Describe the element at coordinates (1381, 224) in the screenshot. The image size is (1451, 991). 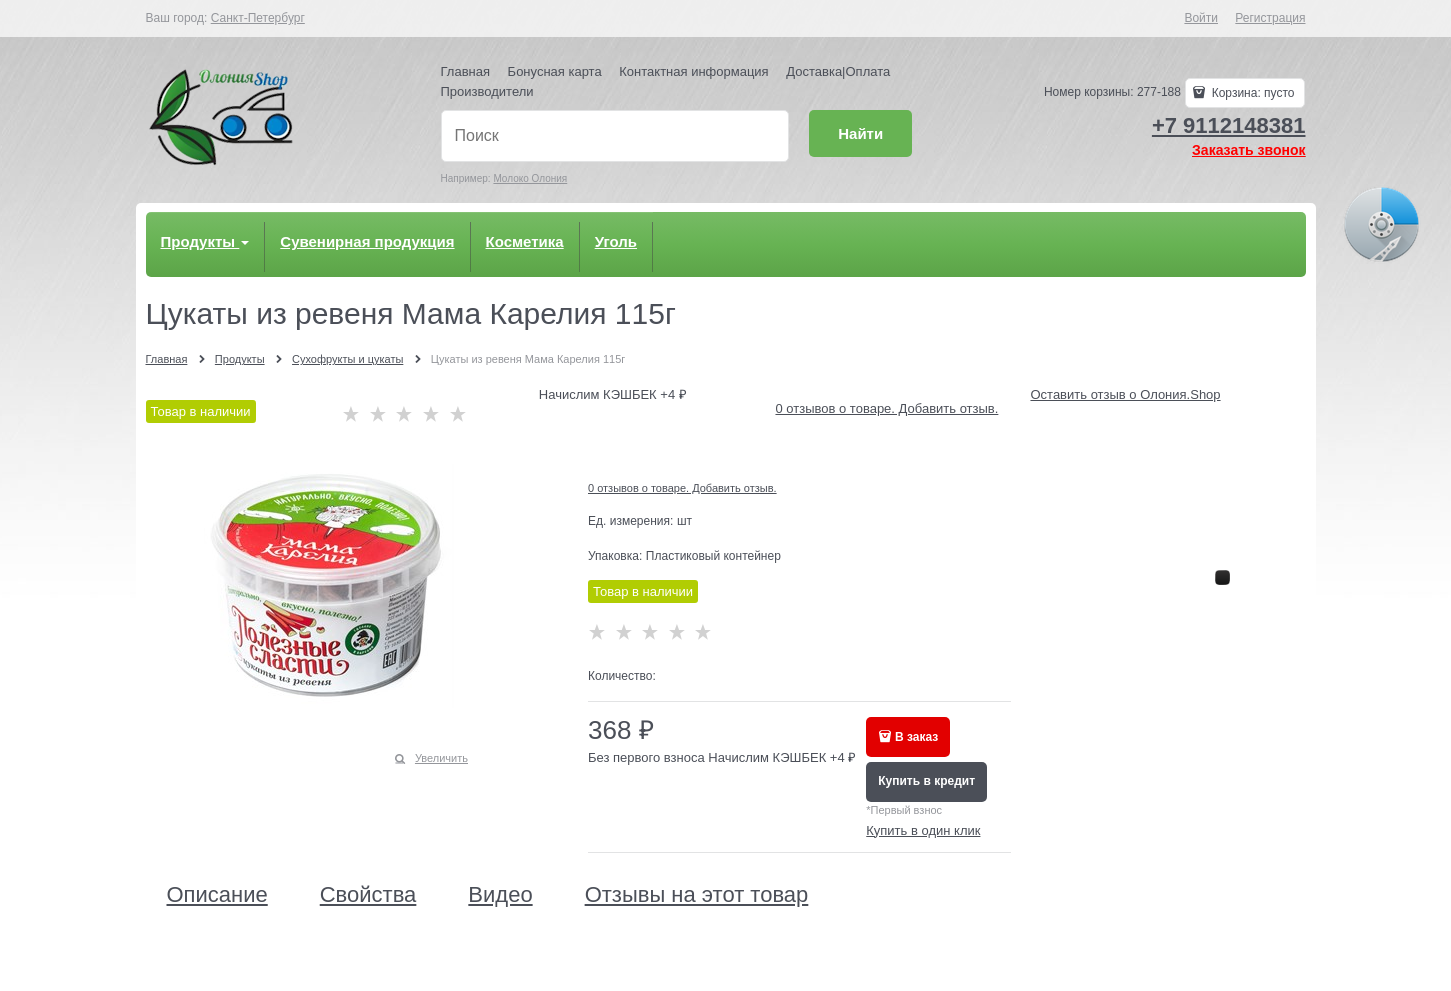
I see `access disk partition settings` at that location.